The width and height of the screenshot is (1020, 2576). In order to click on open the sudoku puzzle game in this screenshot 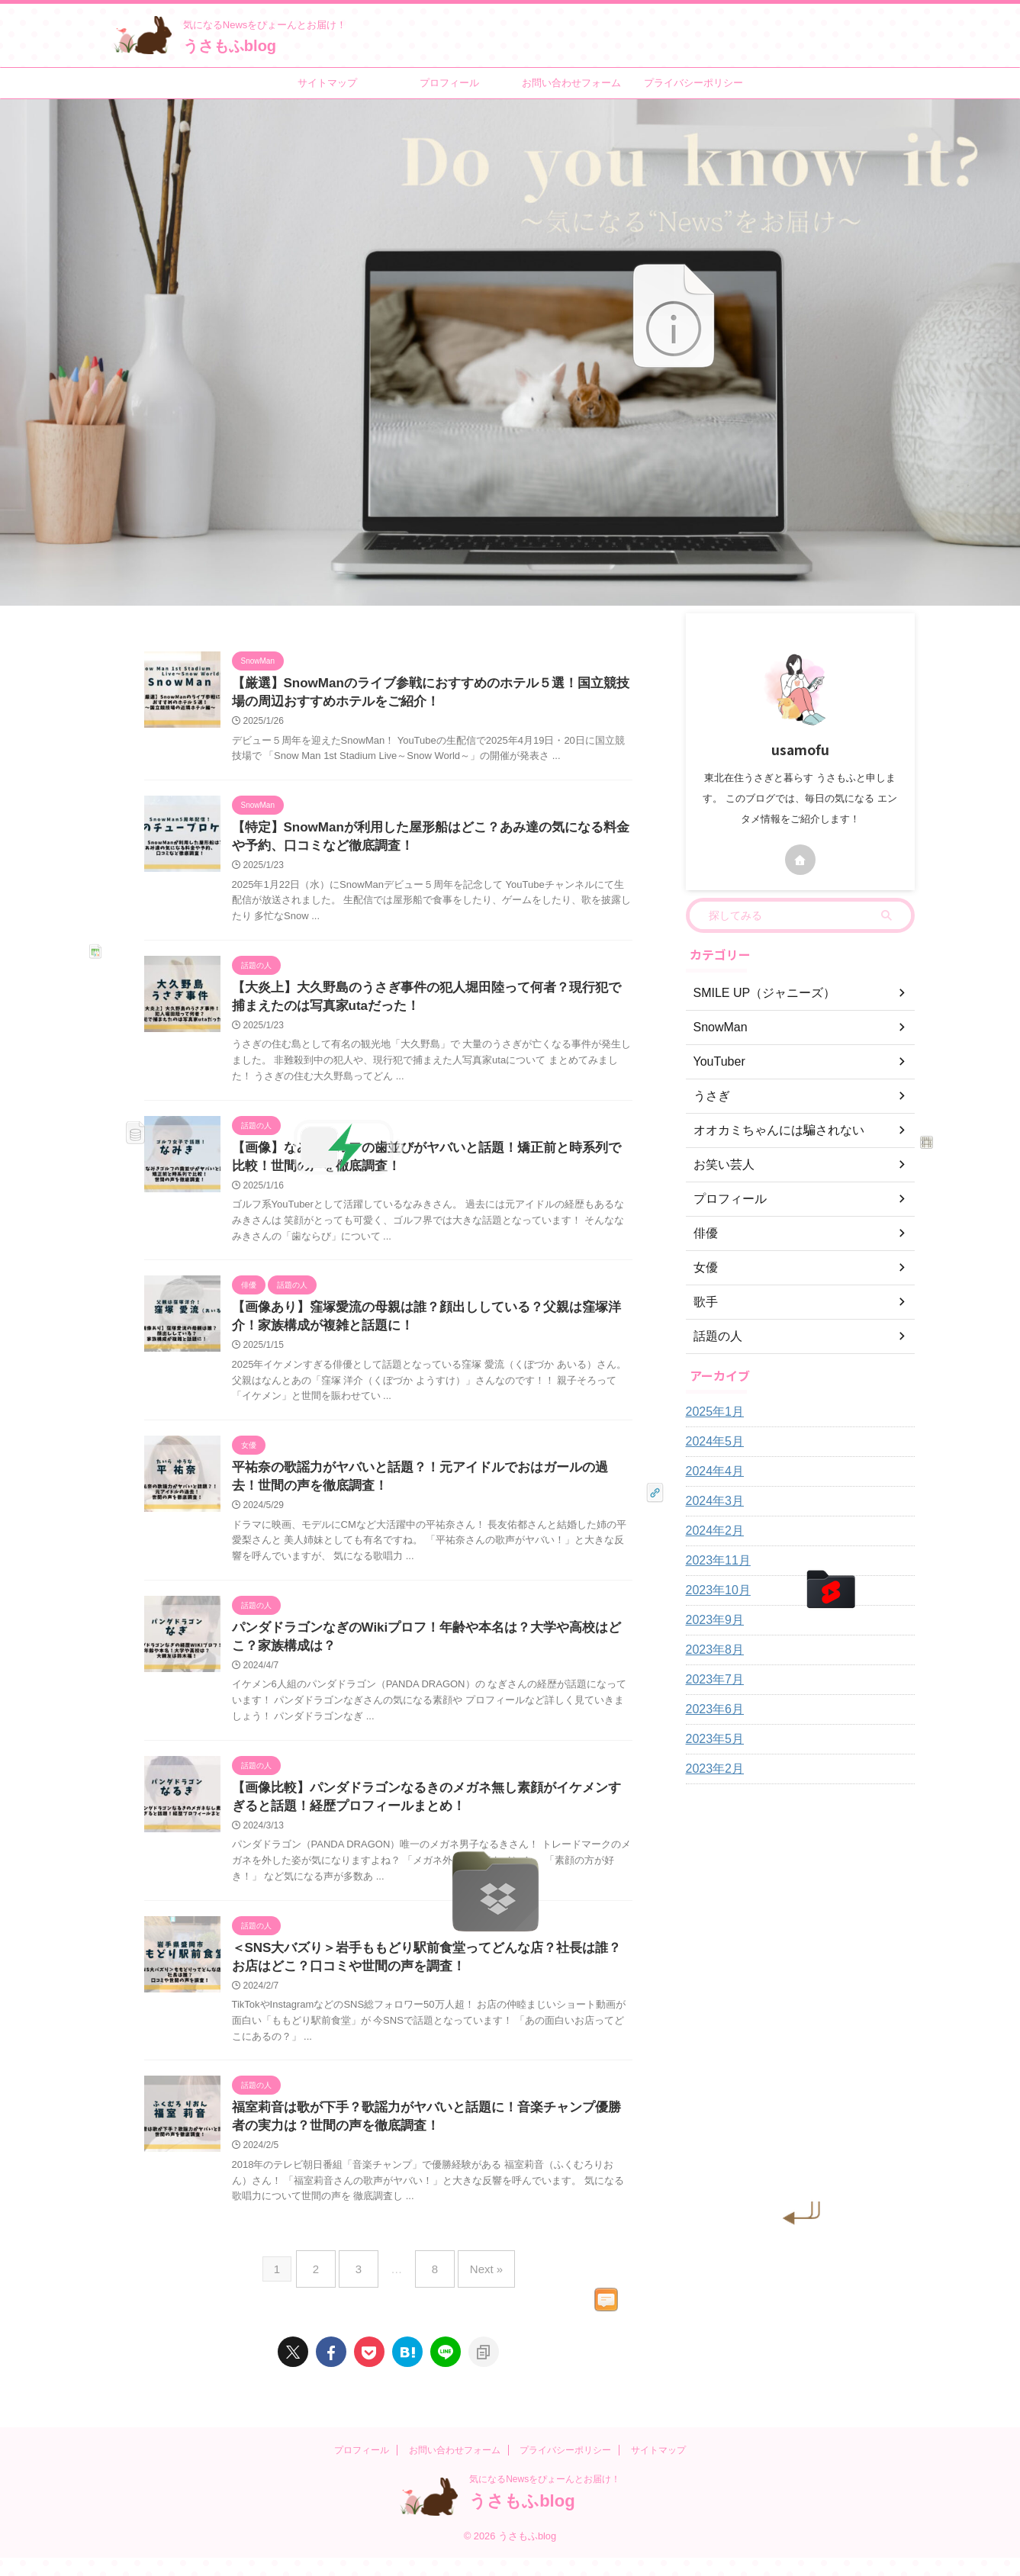, I will do `click(926, 1142)`.